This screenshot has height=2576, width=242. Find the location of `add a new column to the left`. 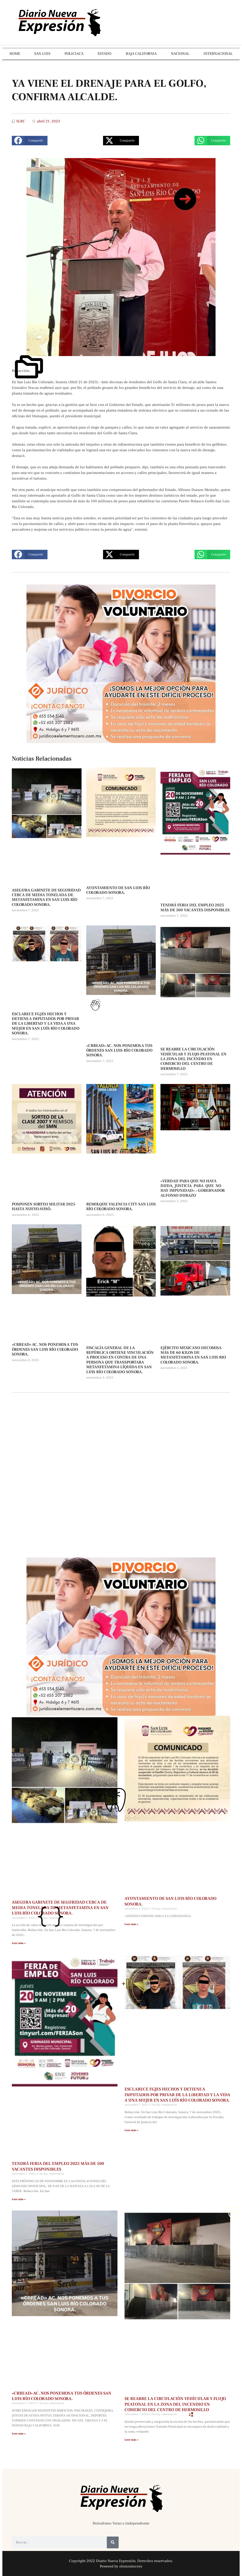

add a new column to the left is located at coordinates (128, 1984).